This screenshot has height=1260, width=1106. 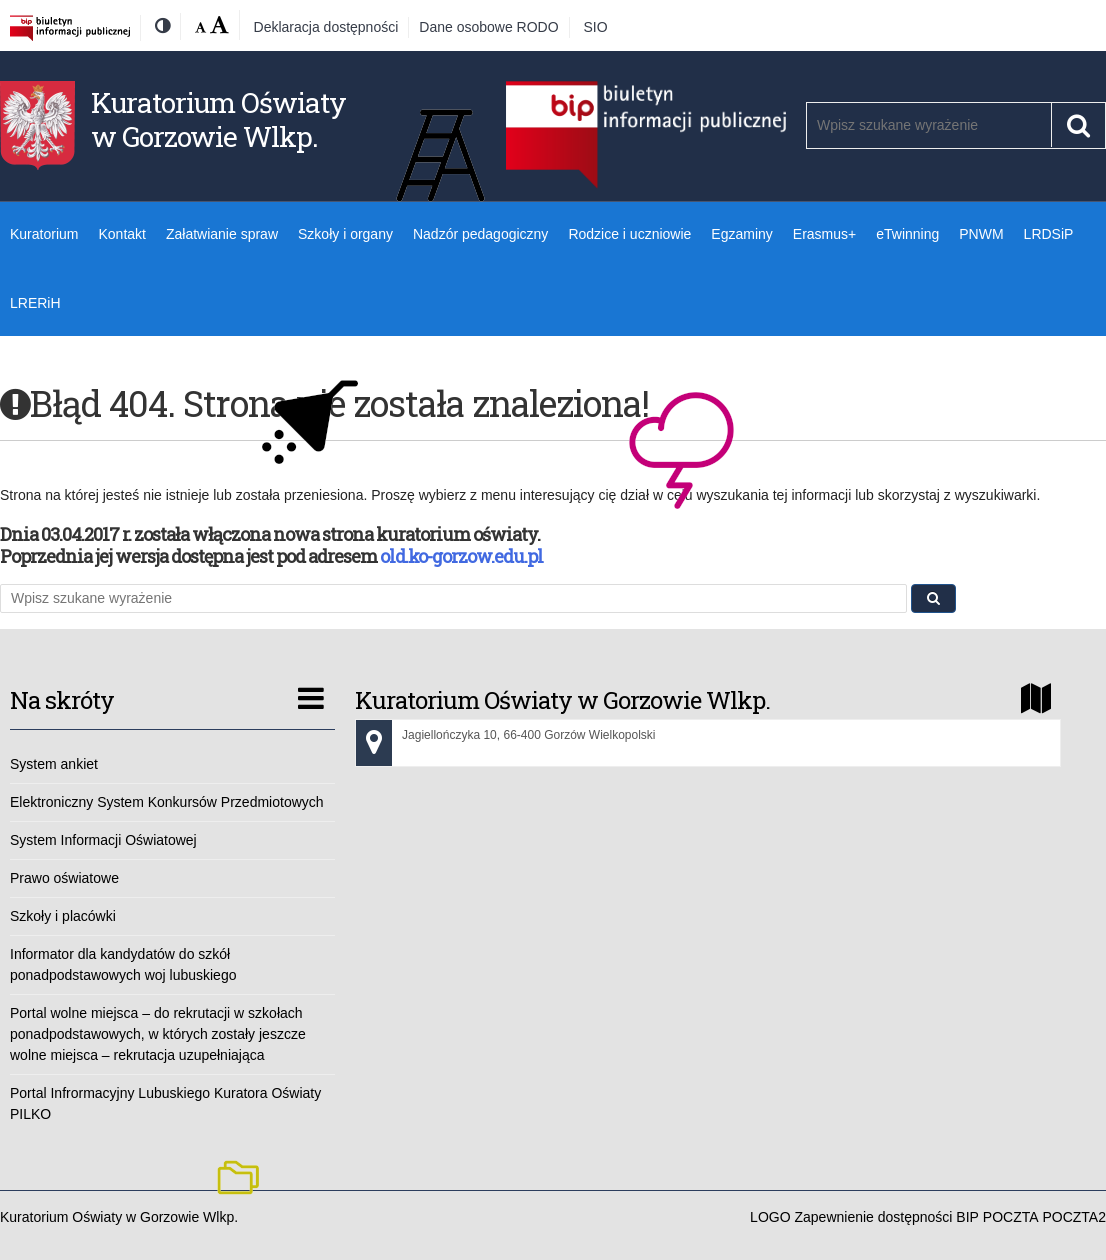 I want to click on indicates thunderstorm or severe weather conditions, so click(x=681, y=448).